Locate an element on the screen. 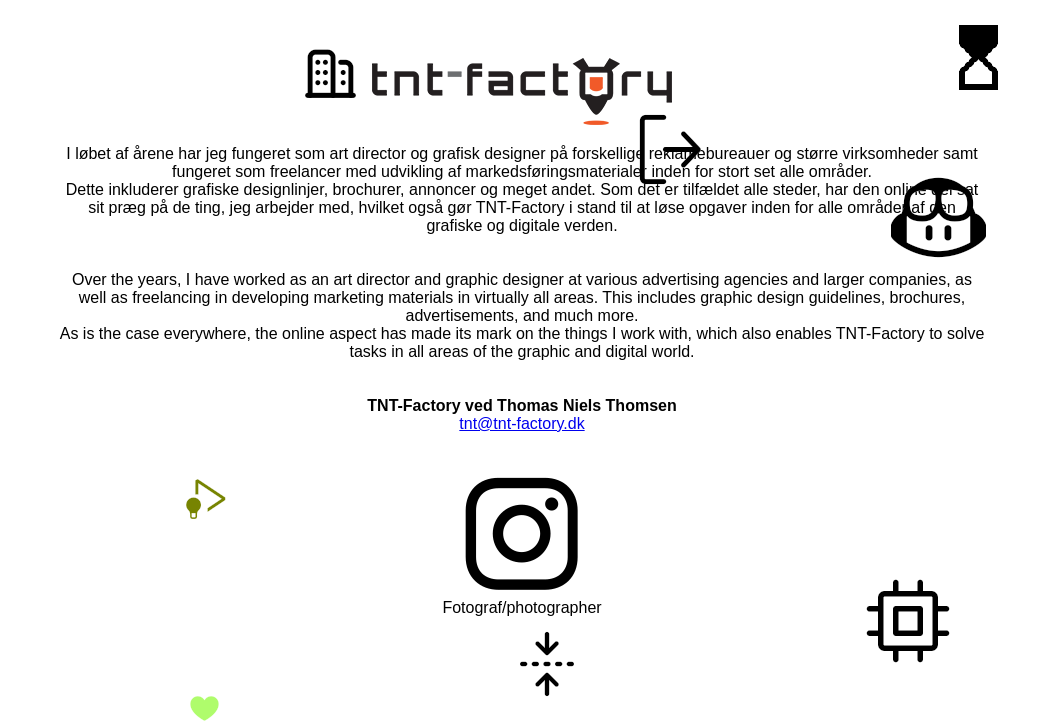 This screenshot has height=725, width=1044. access github copilot ai assistant is located at coordinates (938, 217).